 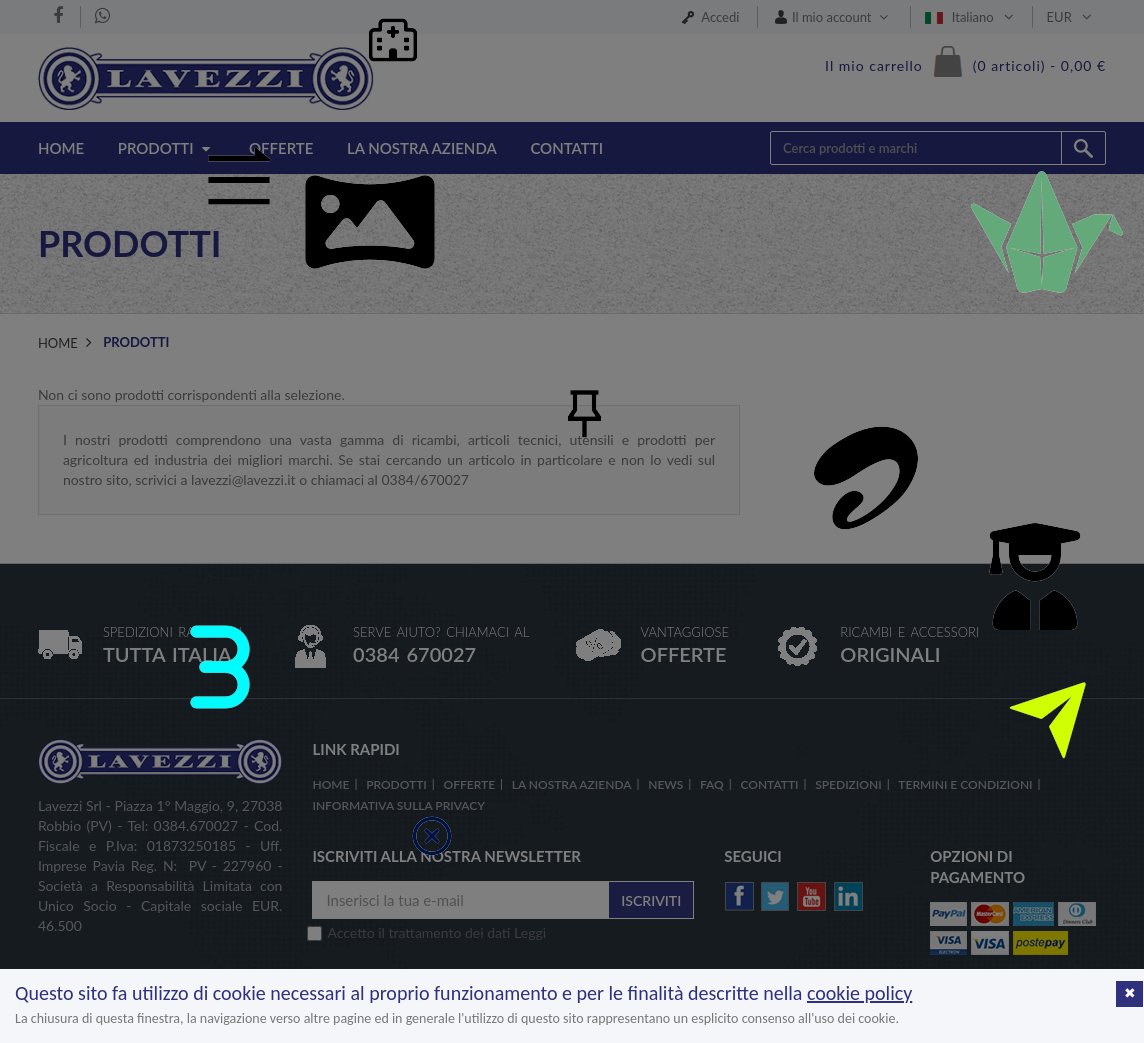 What do you see at coordinates (370, 222) in the screenshot?
I see `view panoramic photo` at bounding box center [370, 222].